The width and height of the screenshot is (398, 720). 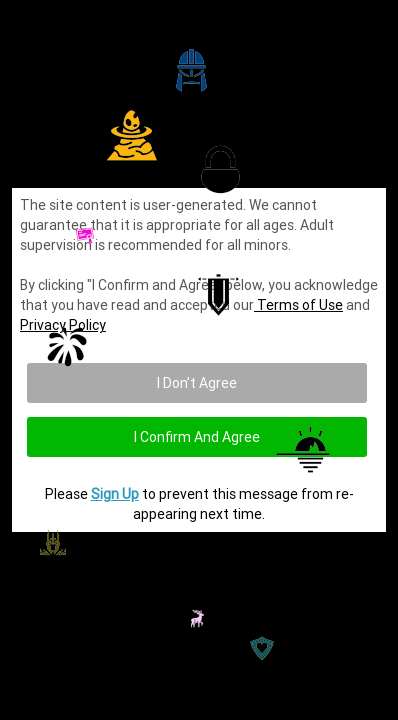 What do you see at coordinates (67, 347) in the screenshot?
I see `indicates a splash effect or liquid spill in gameplay` at bounding box center [67, 347].